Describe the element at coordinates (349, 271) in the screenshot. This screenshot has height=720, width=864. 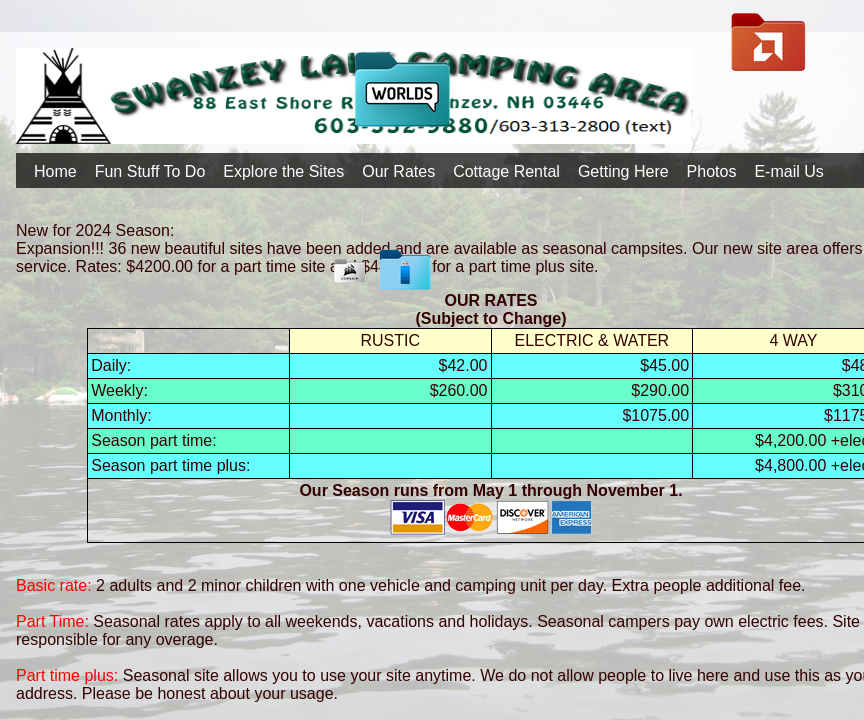
I see `folder containing corsair software or drivers` at that location.